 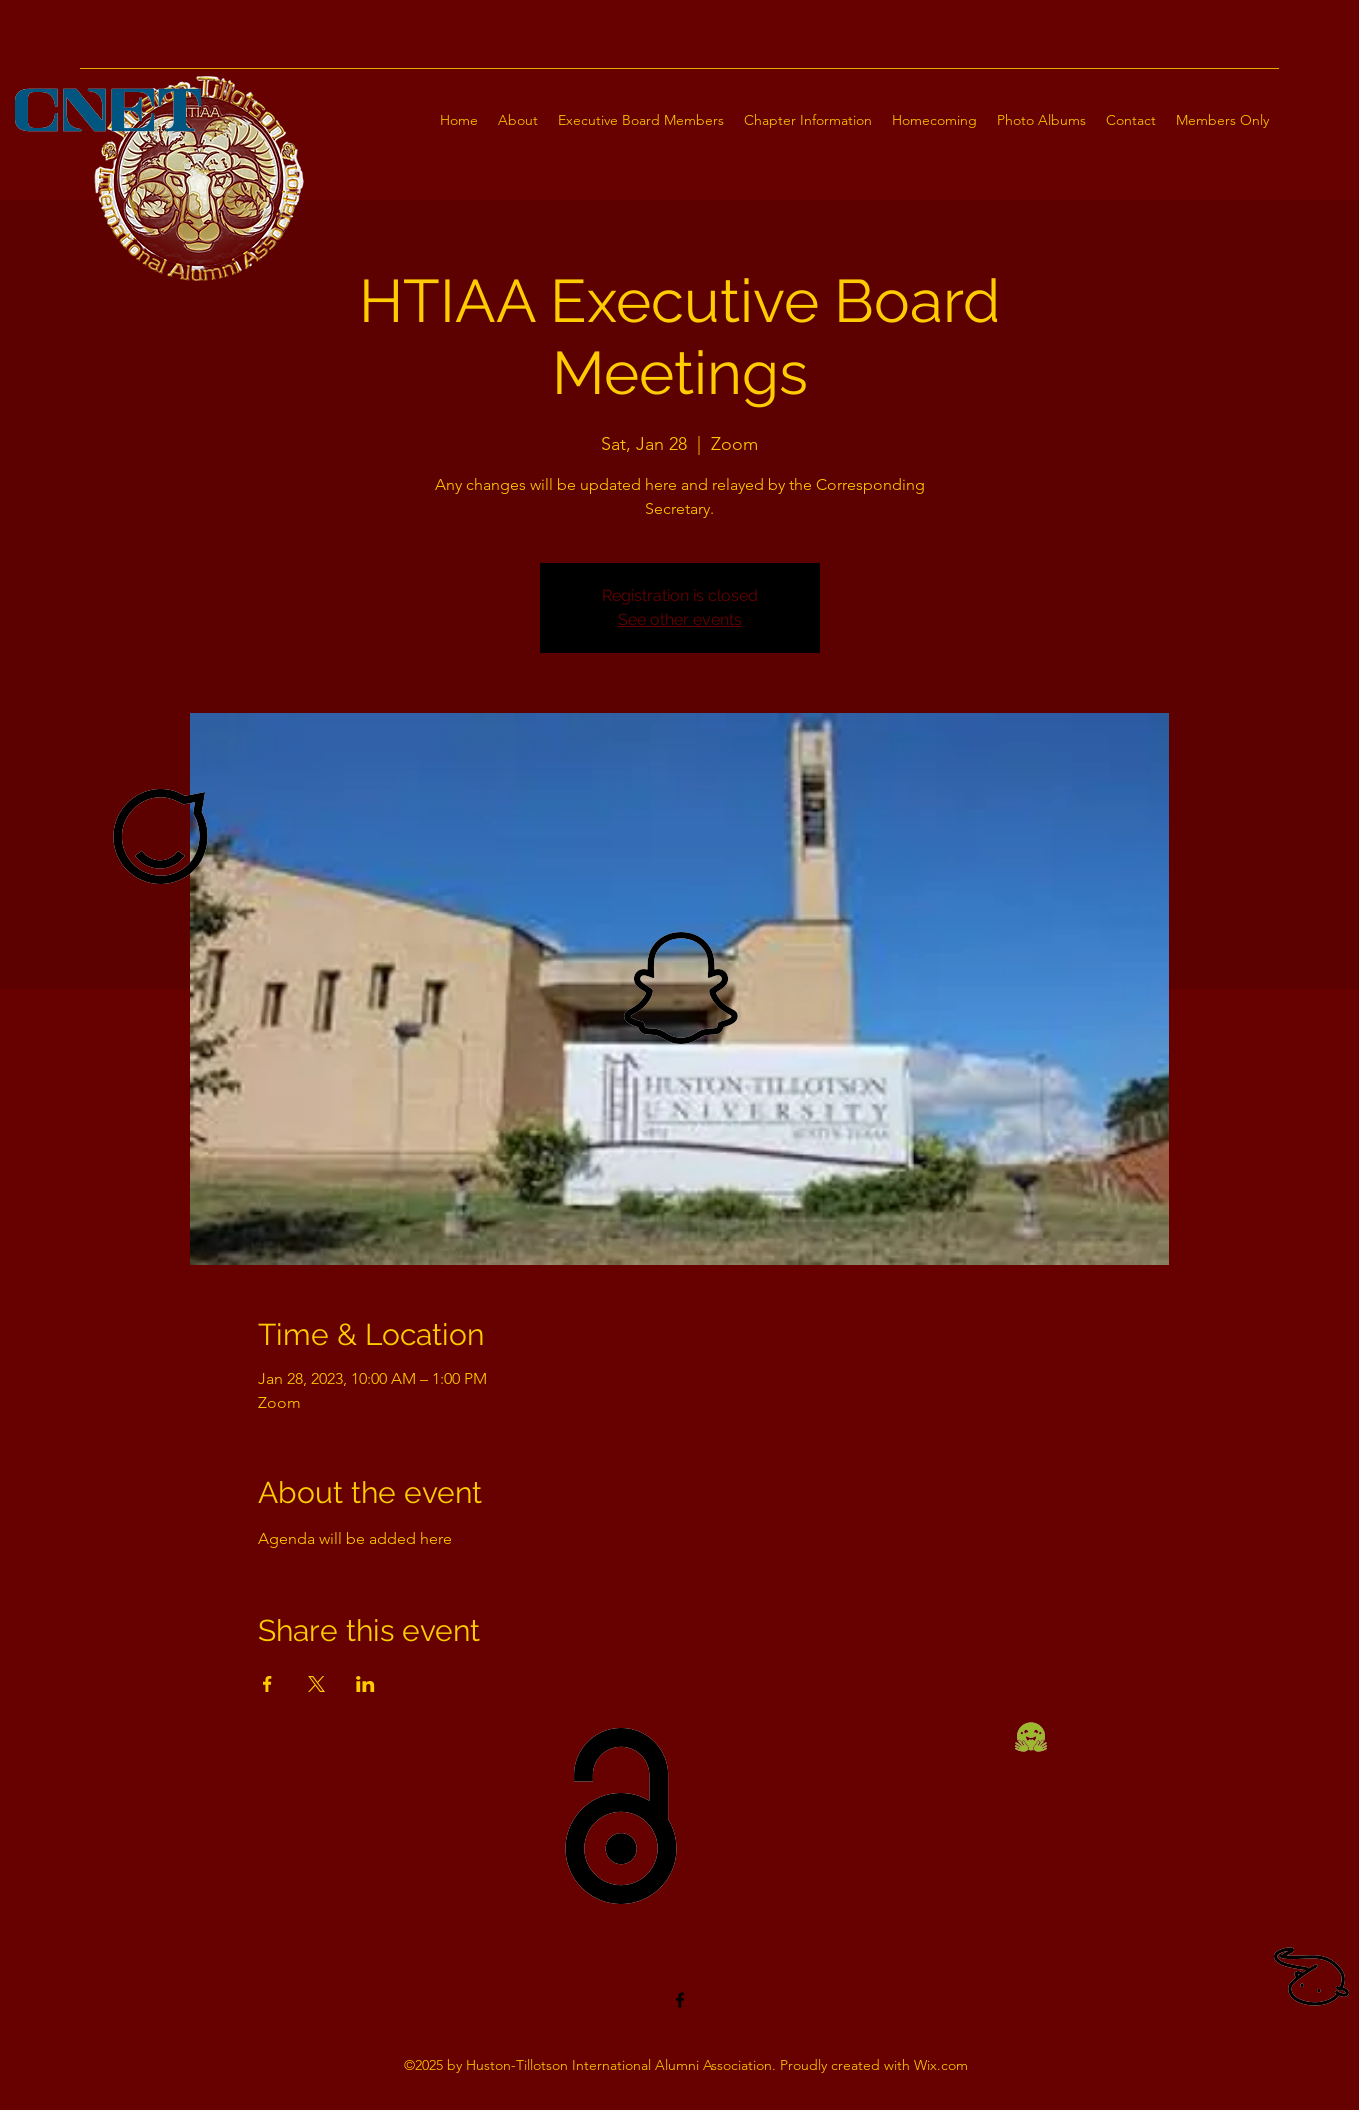 What do you see at coordinates (108, 110) in the screenshot?
I see `visit cnet website or app` at bounding box center [108, 110].